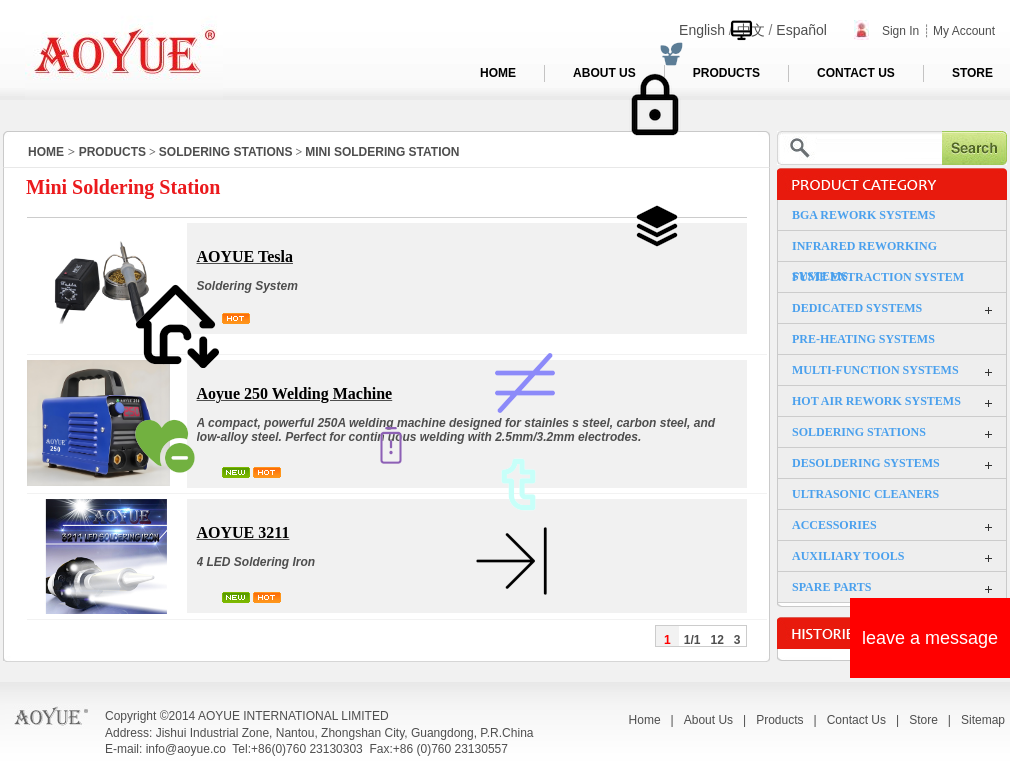 The image size is (1010, 778). What do you see at coordinates (391, 446) in the screenshot?
I see `indicates low battery warning` at bounding box center [391, 446].